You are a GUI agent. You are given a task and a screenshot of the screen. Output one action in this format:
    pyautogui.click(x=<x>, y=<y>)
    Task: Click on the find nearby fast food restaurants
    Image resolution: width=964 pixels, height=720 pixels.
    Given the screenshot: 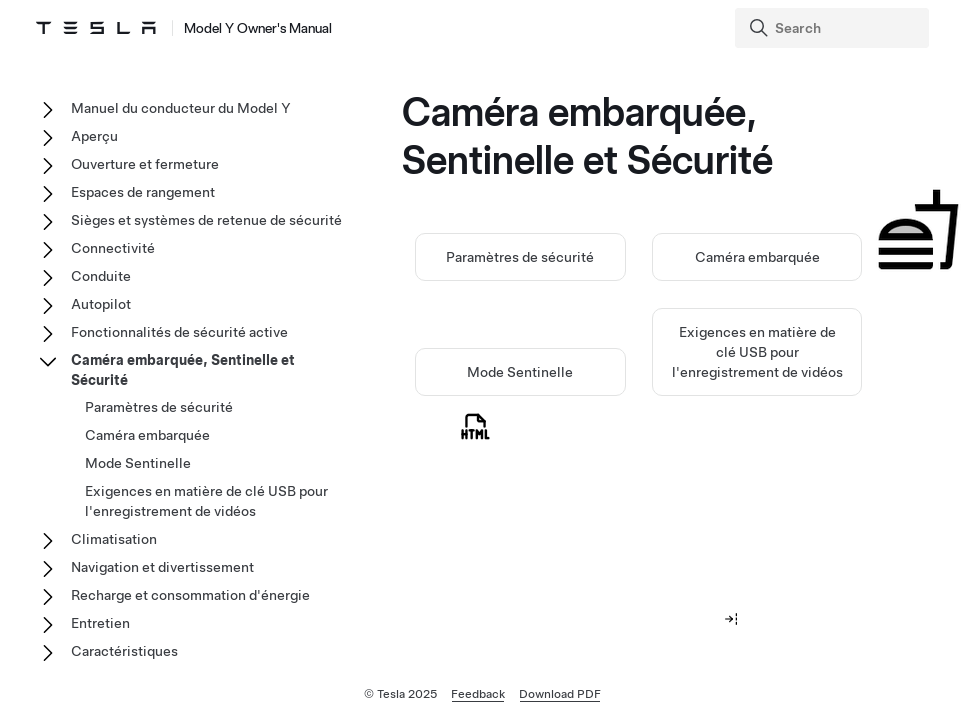 What is the action you would take?
    pyautogui.click(x=918, y=229)
    